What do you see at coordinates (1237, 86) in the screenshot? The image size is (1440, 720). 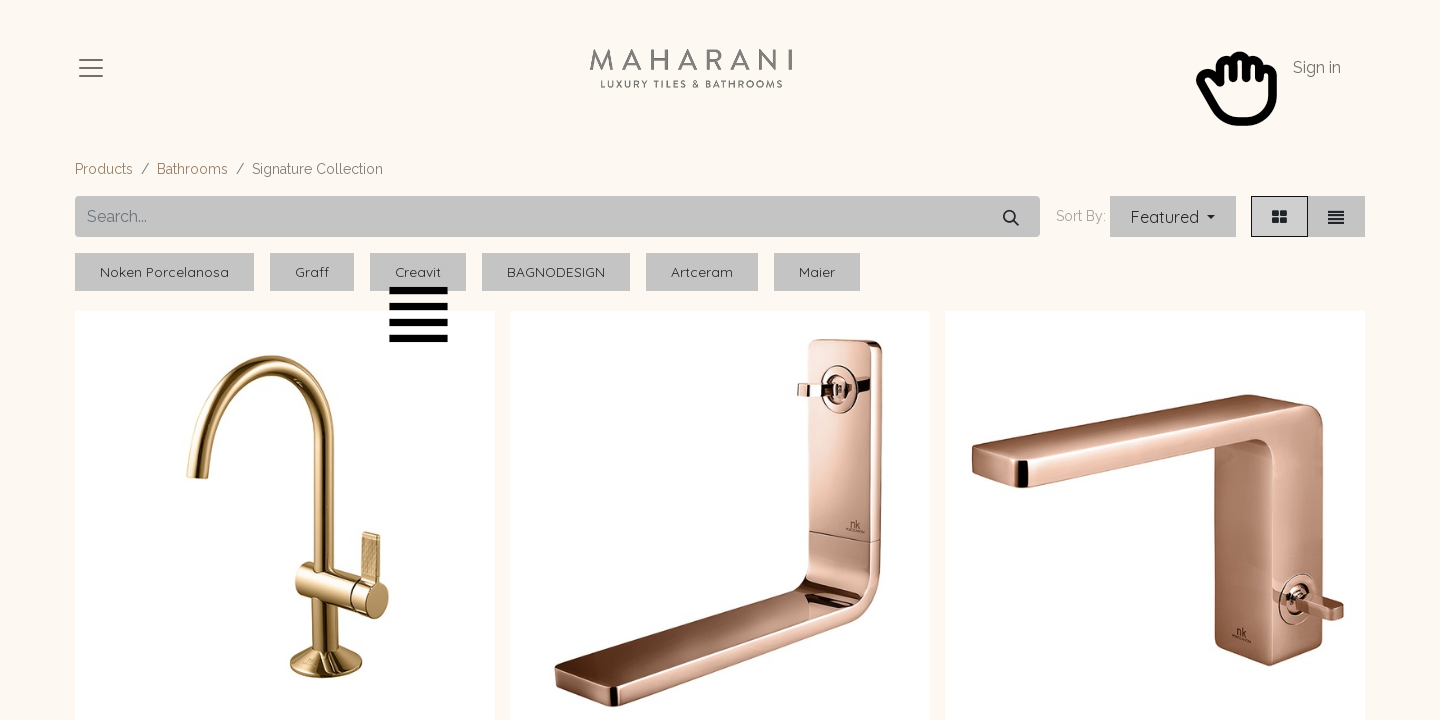 I see `drag to reorder or move an item` at bounding box center [1237, 86].